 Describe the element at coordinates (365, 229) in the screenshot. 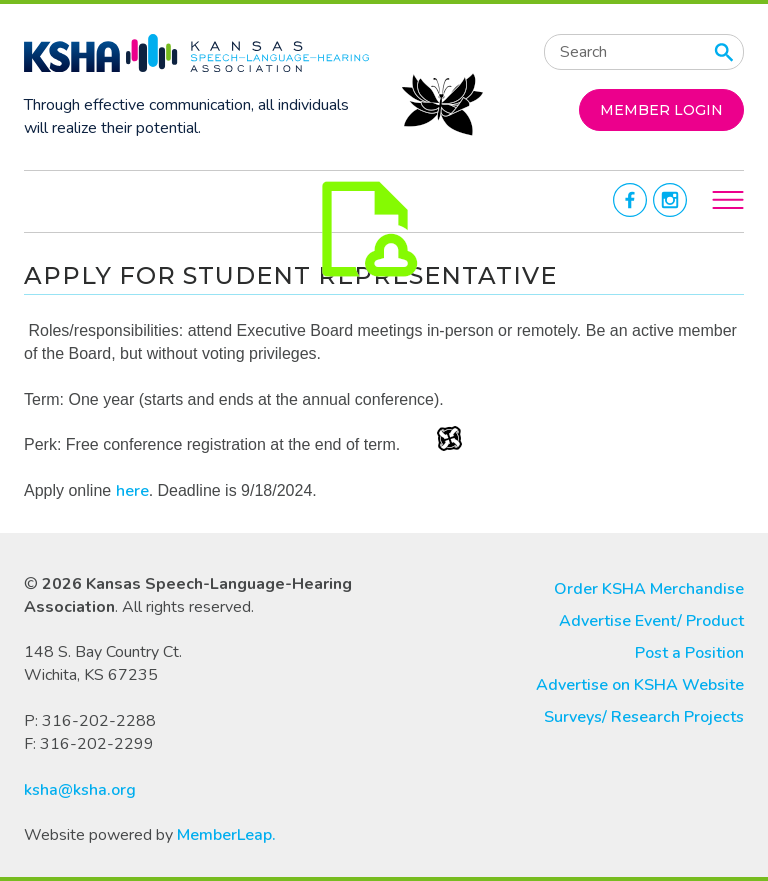

I see `upload file to cloud storage` at that location.